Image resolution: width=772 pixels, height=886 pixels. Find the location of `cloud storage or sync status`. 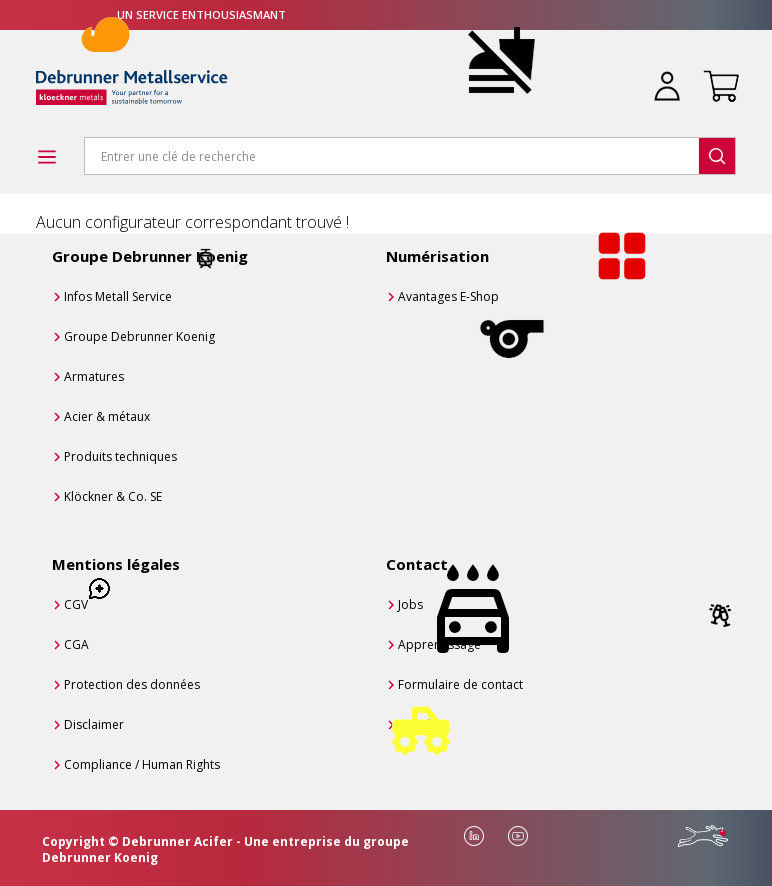

cloud storage or sync status is located at coordinates (105, 34).